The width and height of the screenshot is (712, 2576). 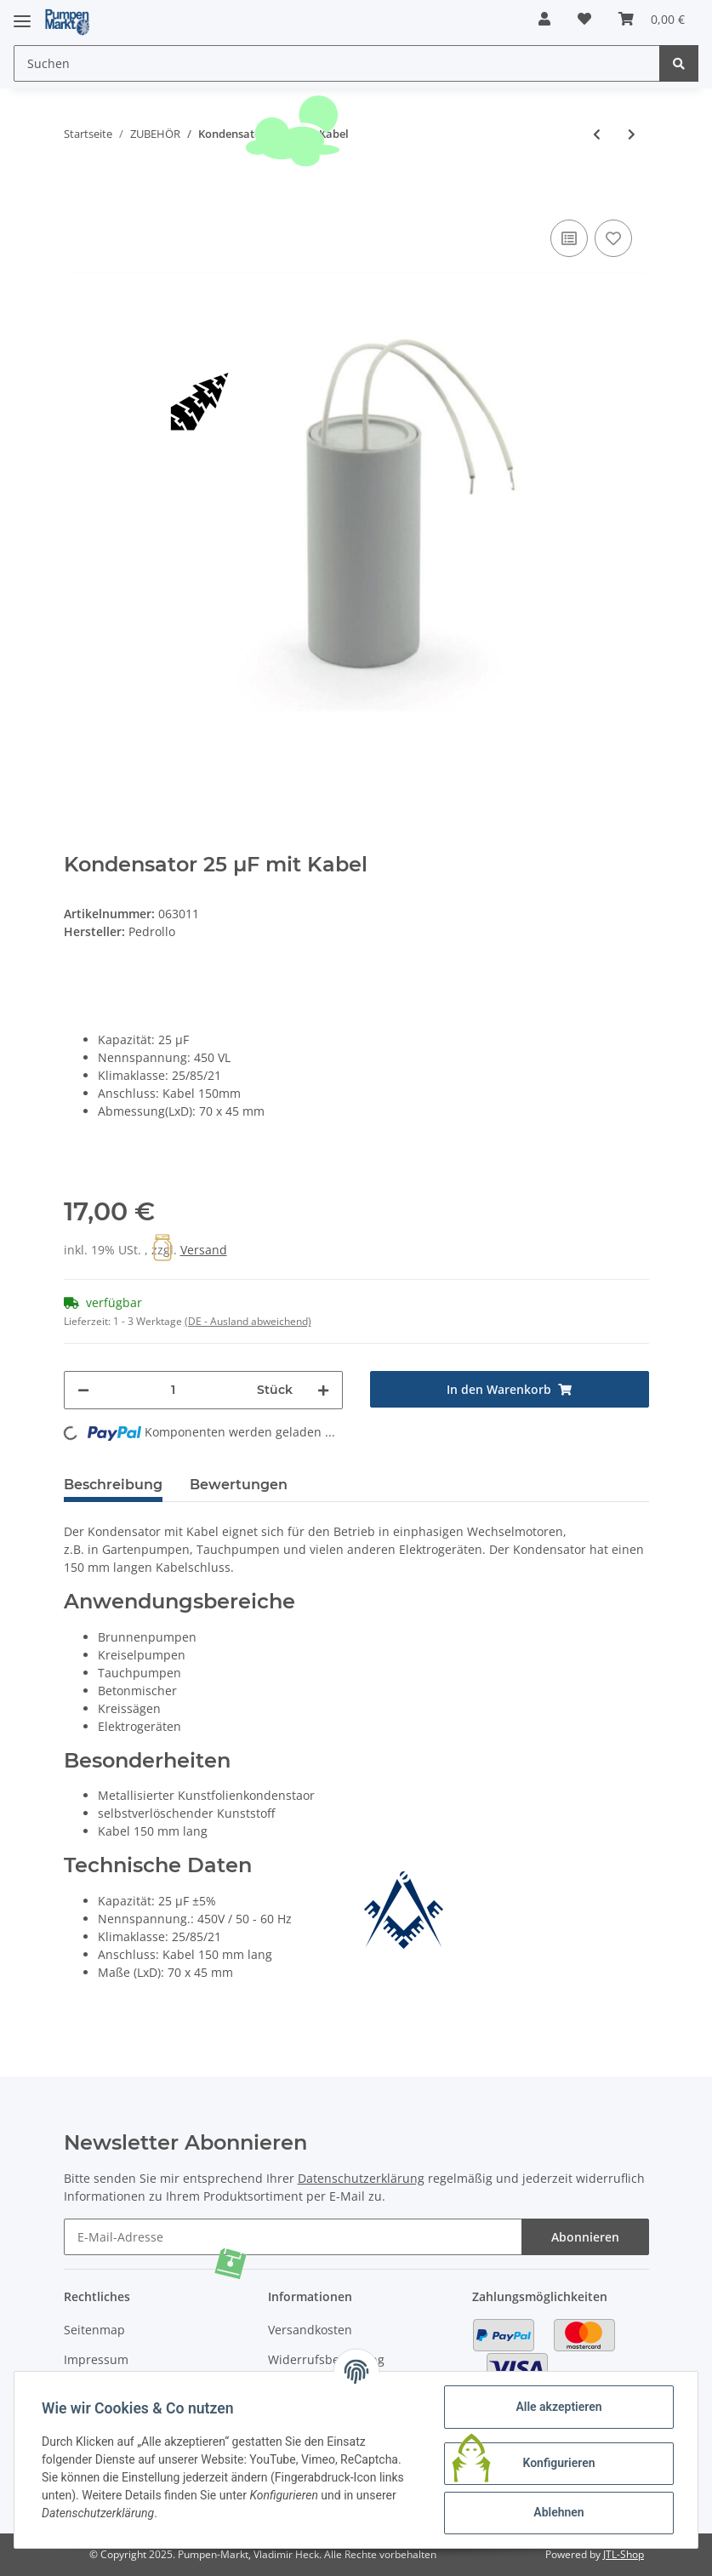 What do you see at coordinates (231, 2264) in the screenshot?
I see `save your current progress` at bounding box center [231, 2264].